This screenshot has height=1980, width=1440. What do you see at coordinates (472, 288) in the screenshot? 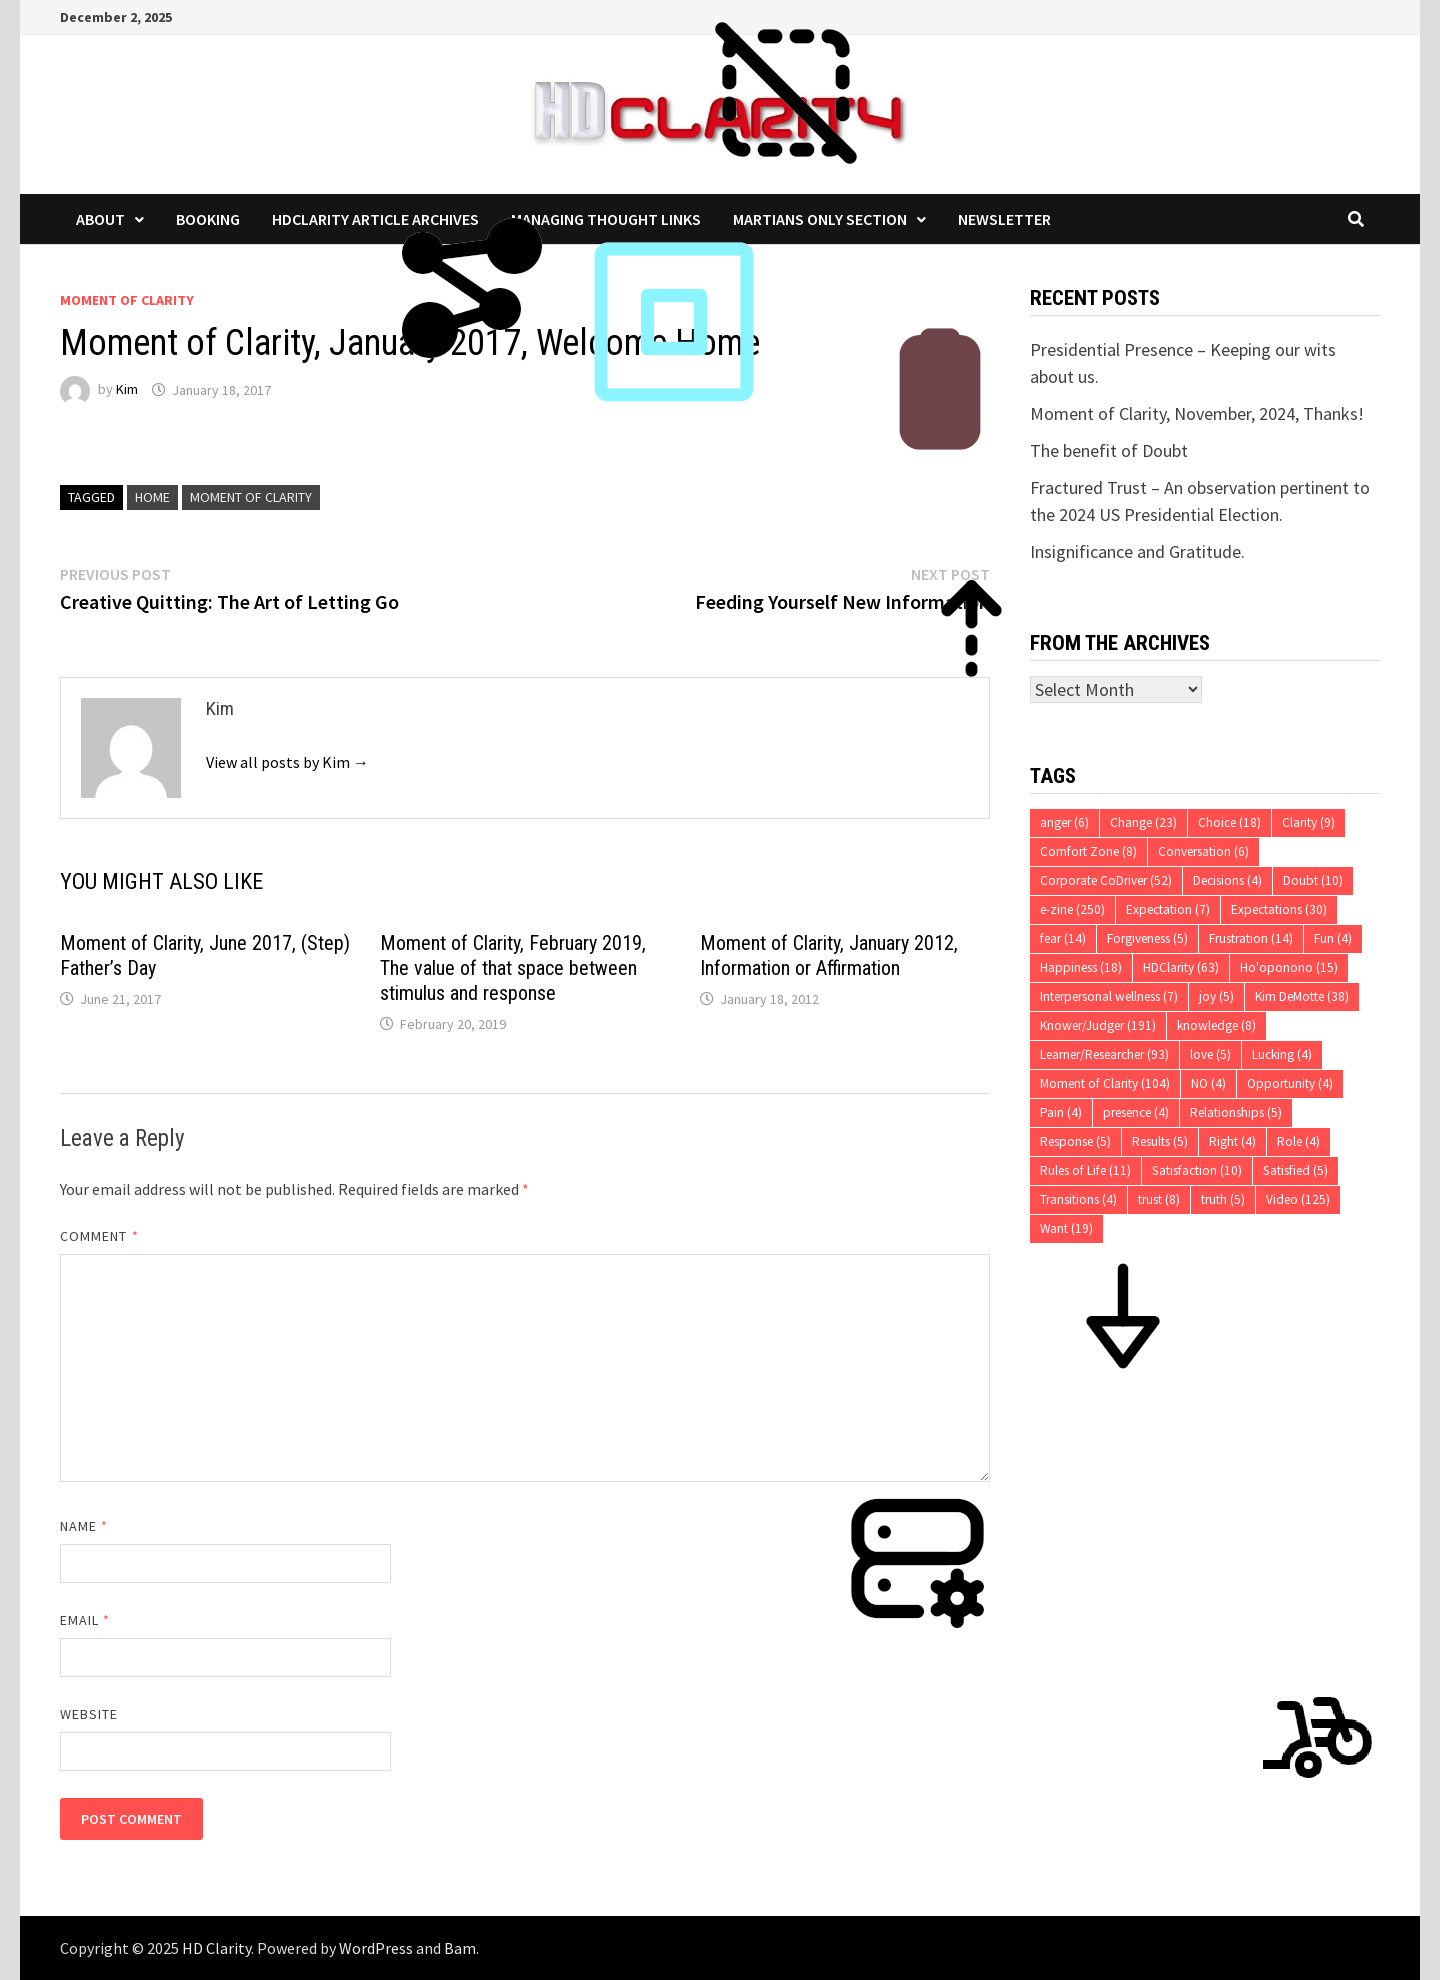
I see `share content to other apps or users` at bounding box center [472, 288].